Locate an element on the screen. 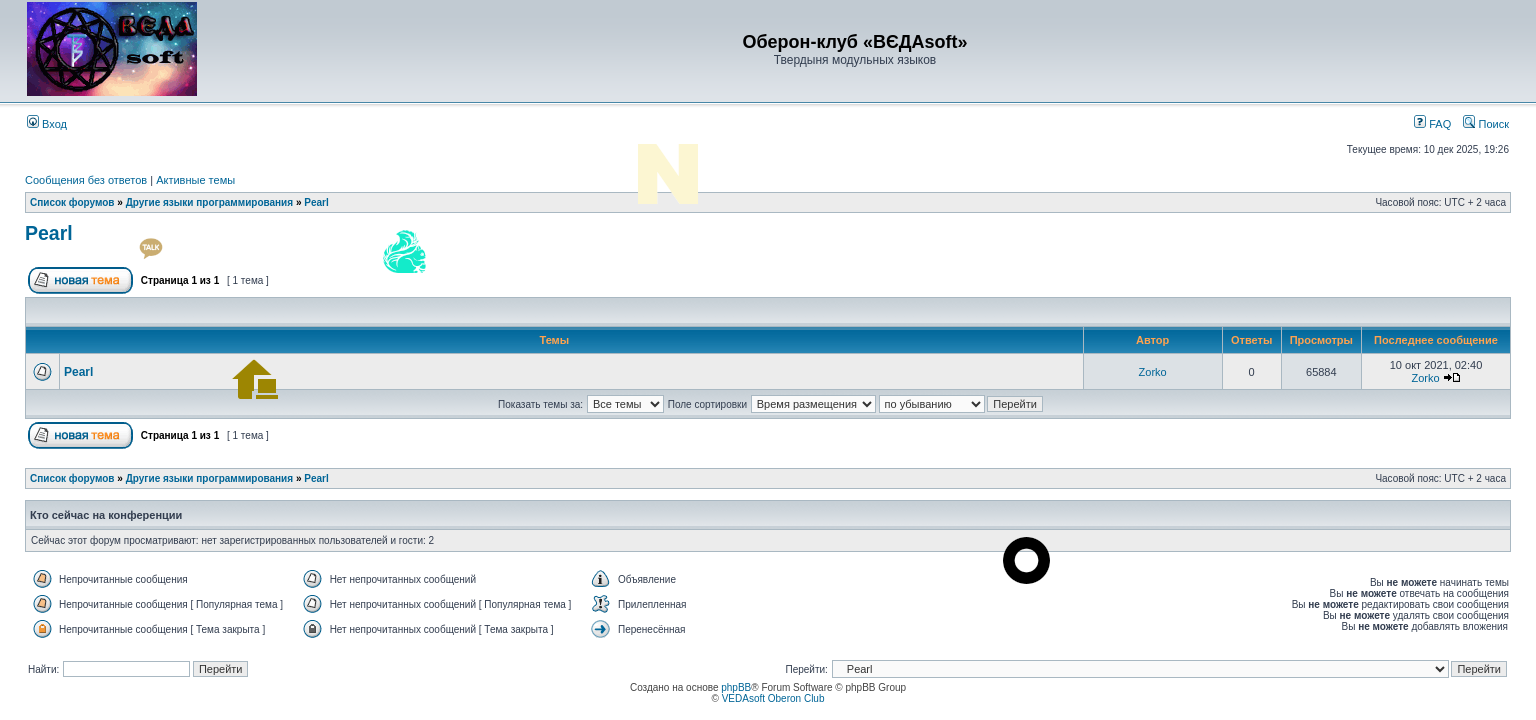 The height and width of the screenshot is (720, 1536). apache flink logo is located at coordinates (404, 251).